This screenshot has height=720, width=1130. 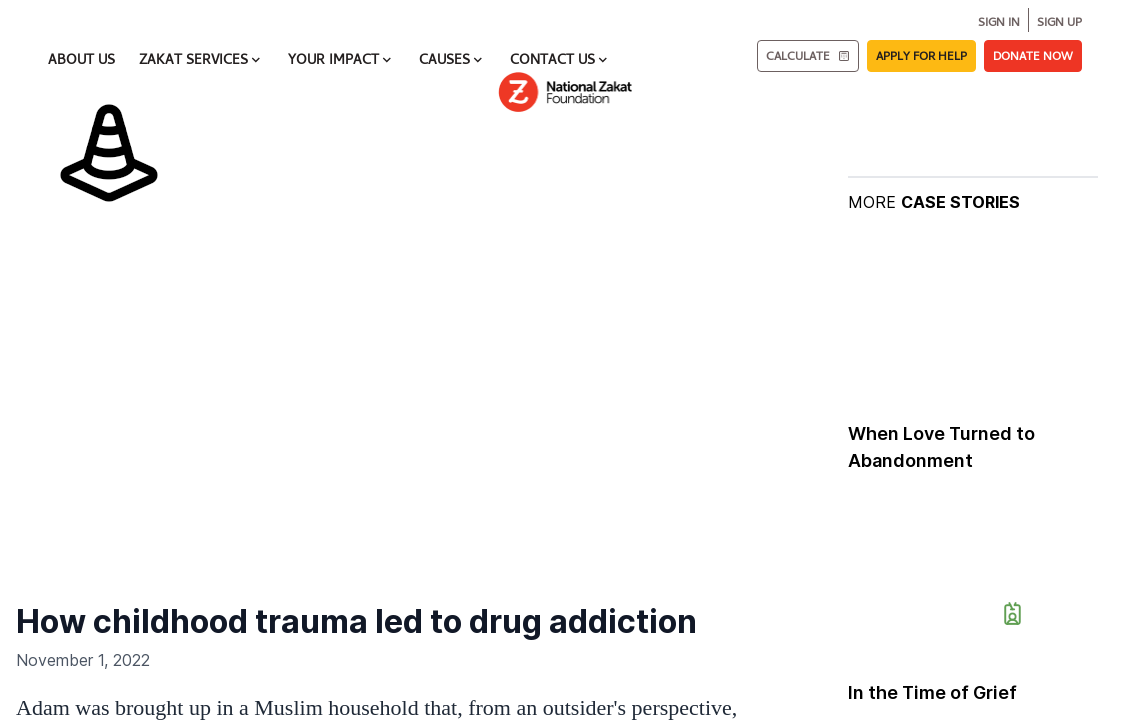 I want to click on view employee badge or identification, so click(x=1012, y=613).